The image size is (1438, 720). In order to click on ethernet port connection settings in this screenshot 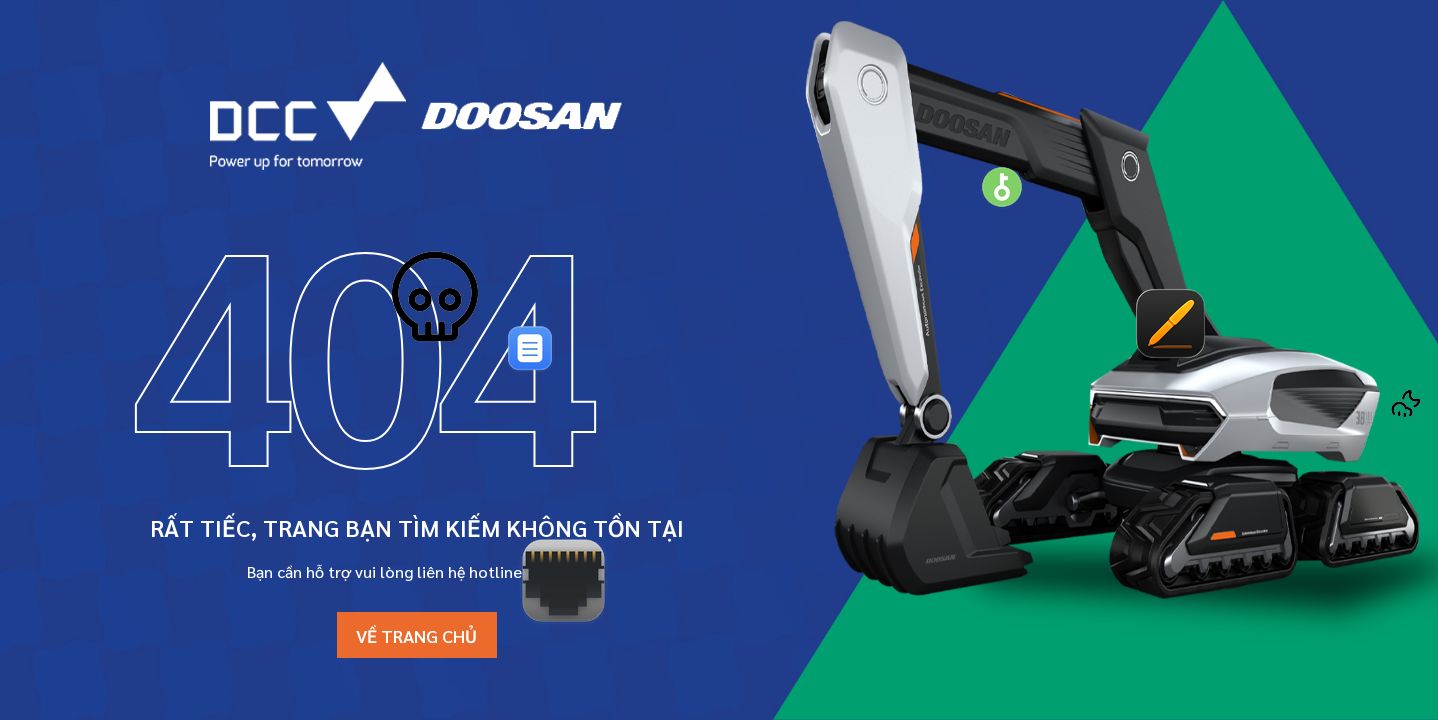, I will do `click(563, 580)`.